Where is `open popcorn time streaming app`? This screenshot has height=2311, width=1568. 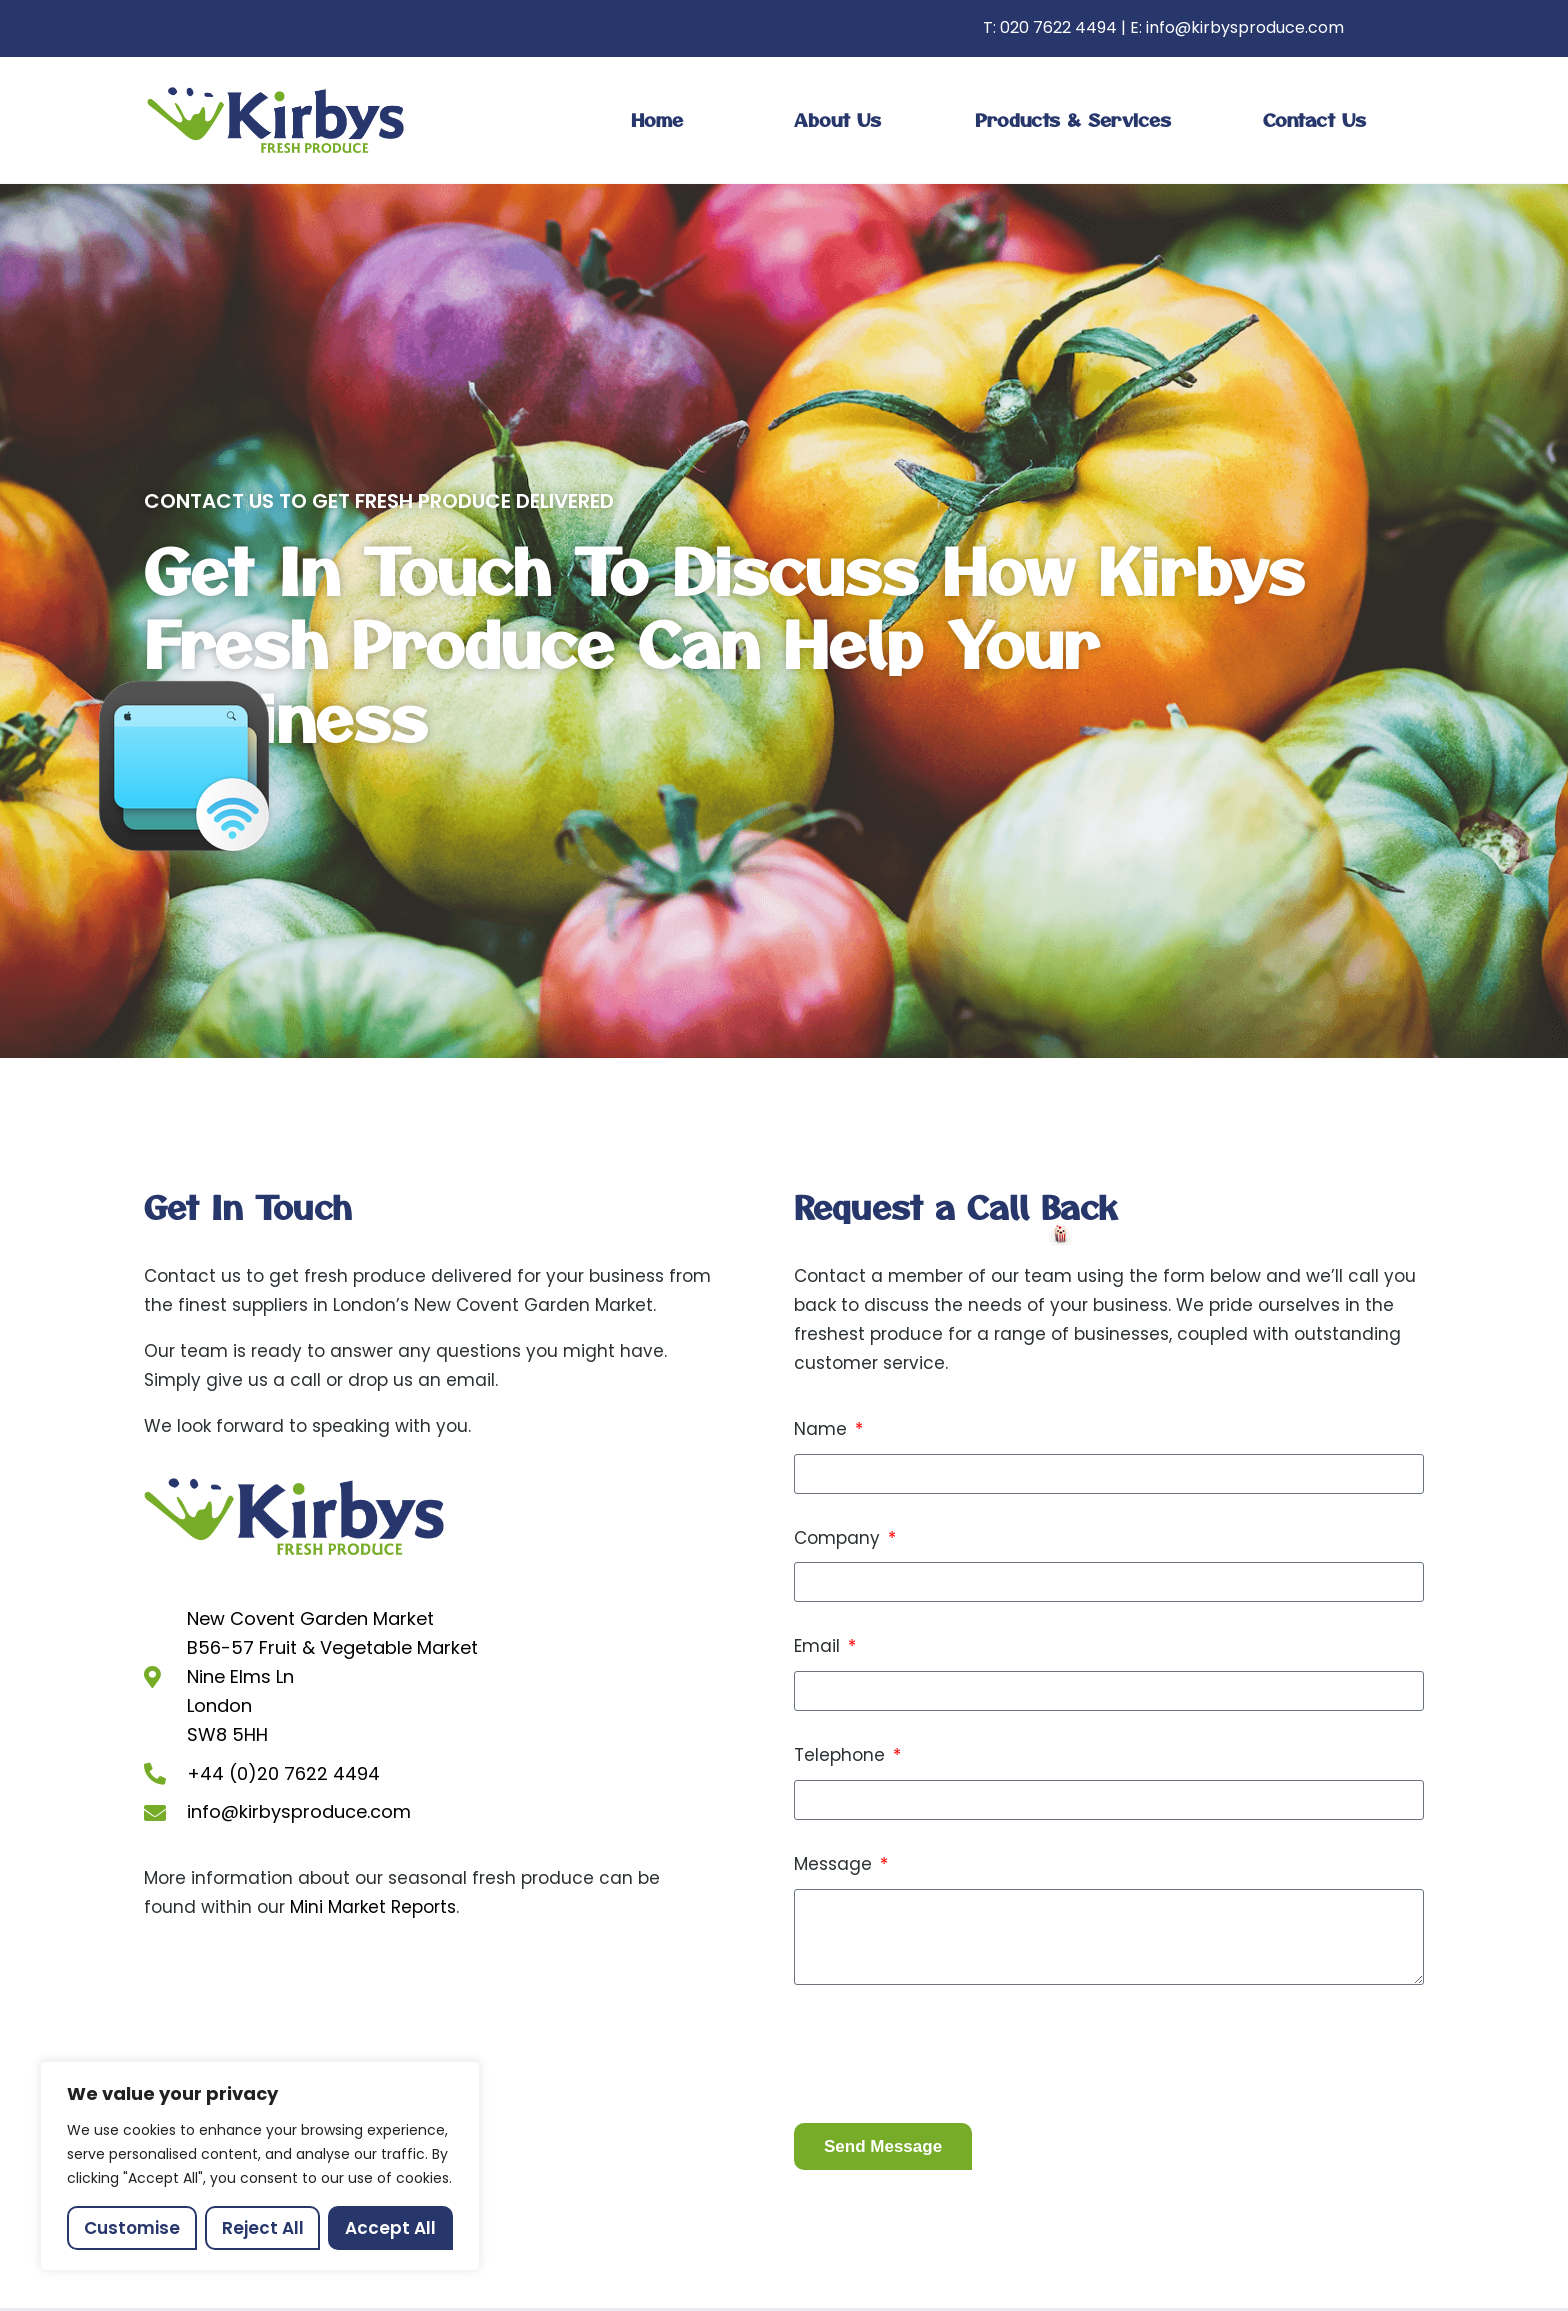
open popcorn time streaming app is located at coordinates (1060, 1233).